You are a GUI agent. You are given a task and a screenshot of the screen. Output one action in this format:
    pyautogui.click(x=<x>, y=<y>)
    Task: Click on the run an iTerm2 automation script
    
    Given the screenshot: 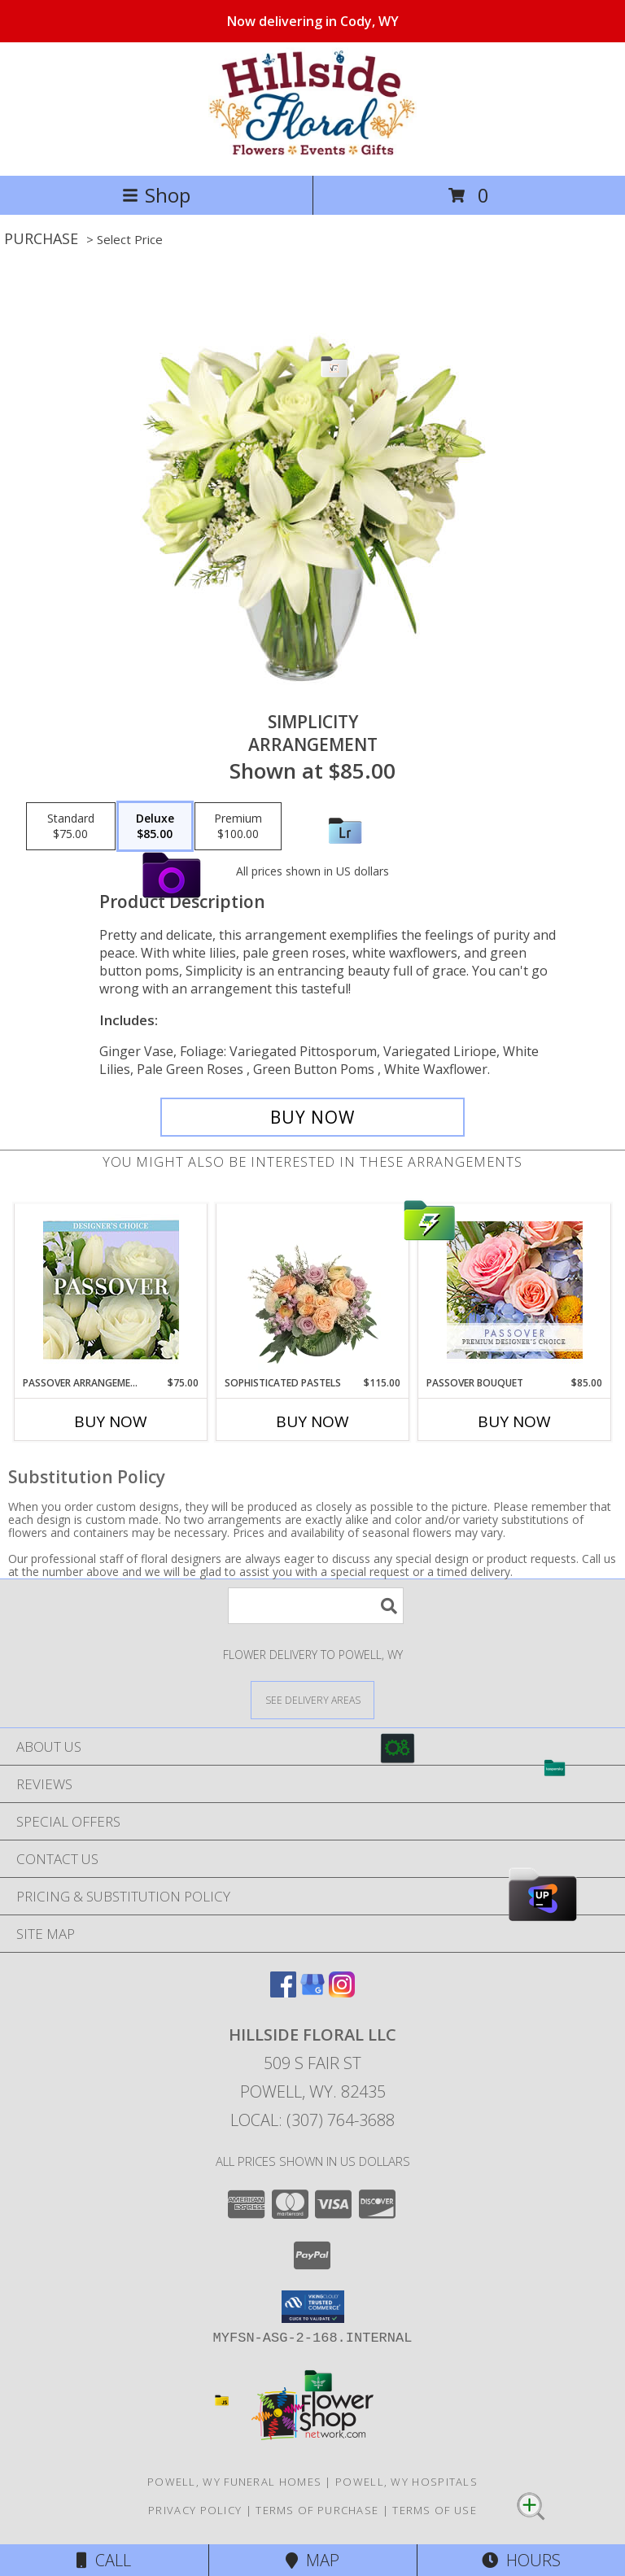 What is the action you would take?
    pyautogui.click(x=397, y=1748)
    